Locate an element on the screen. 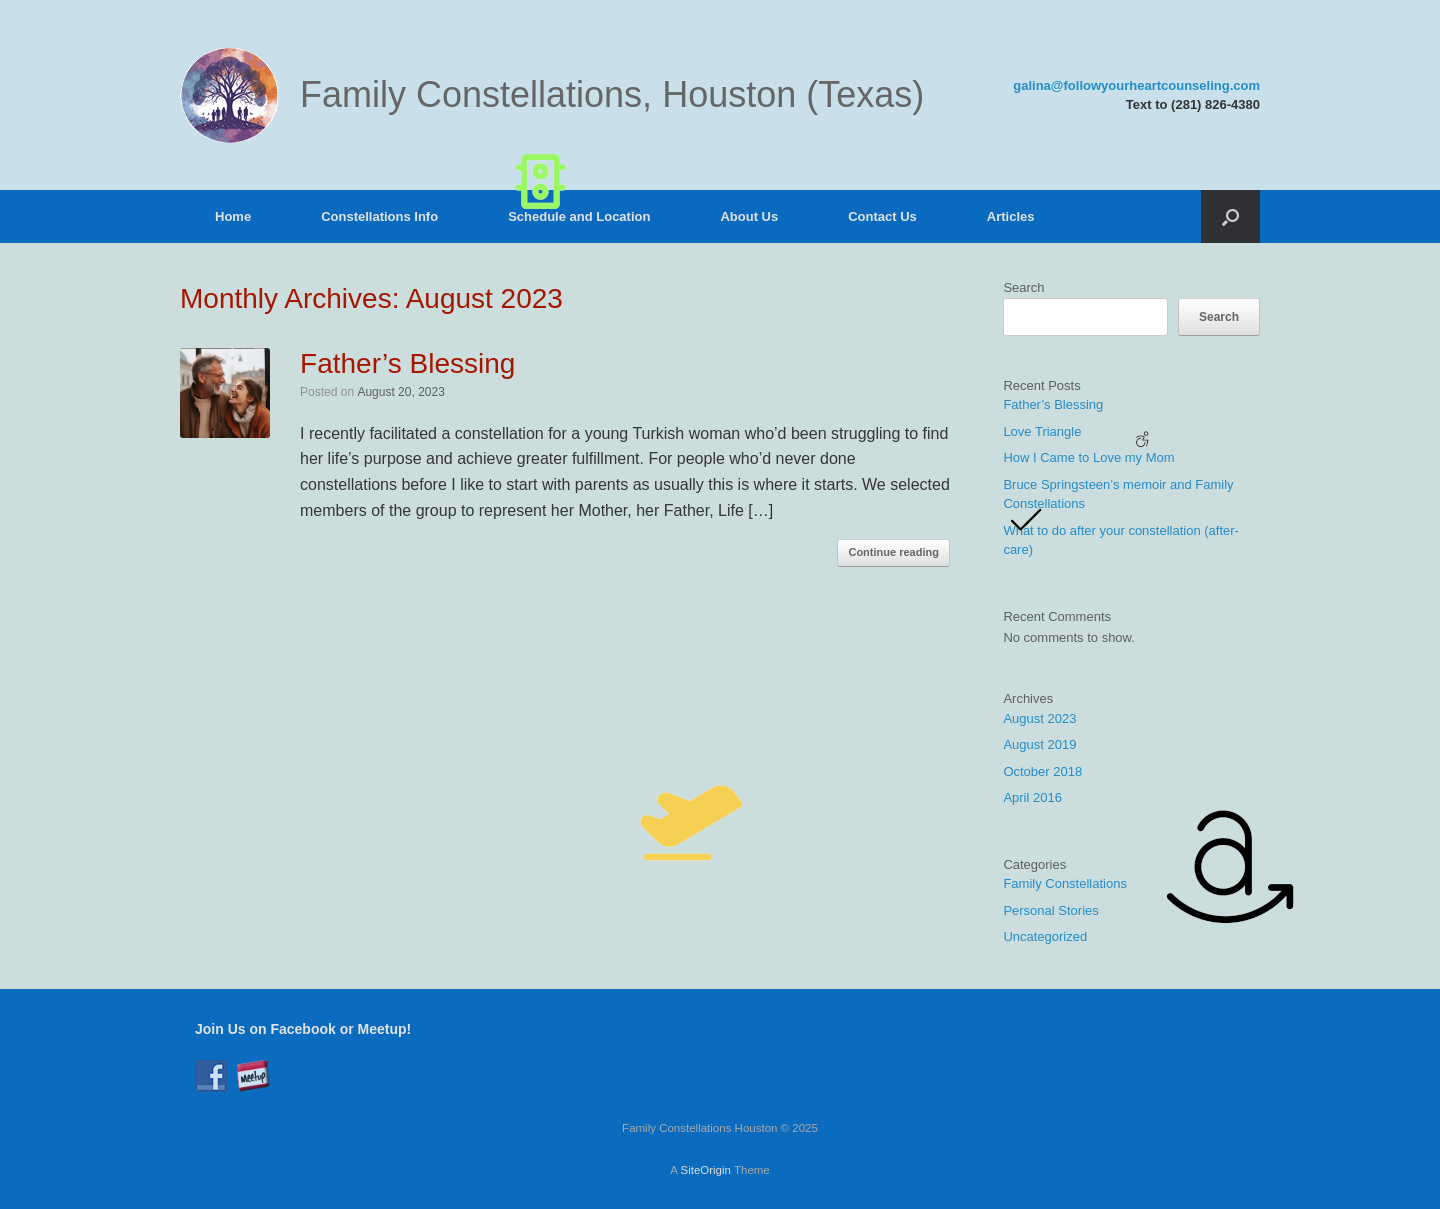 This screenshot has height=1209, width=1440. traffic light or signal indicator is located at coordinates (540, 181).